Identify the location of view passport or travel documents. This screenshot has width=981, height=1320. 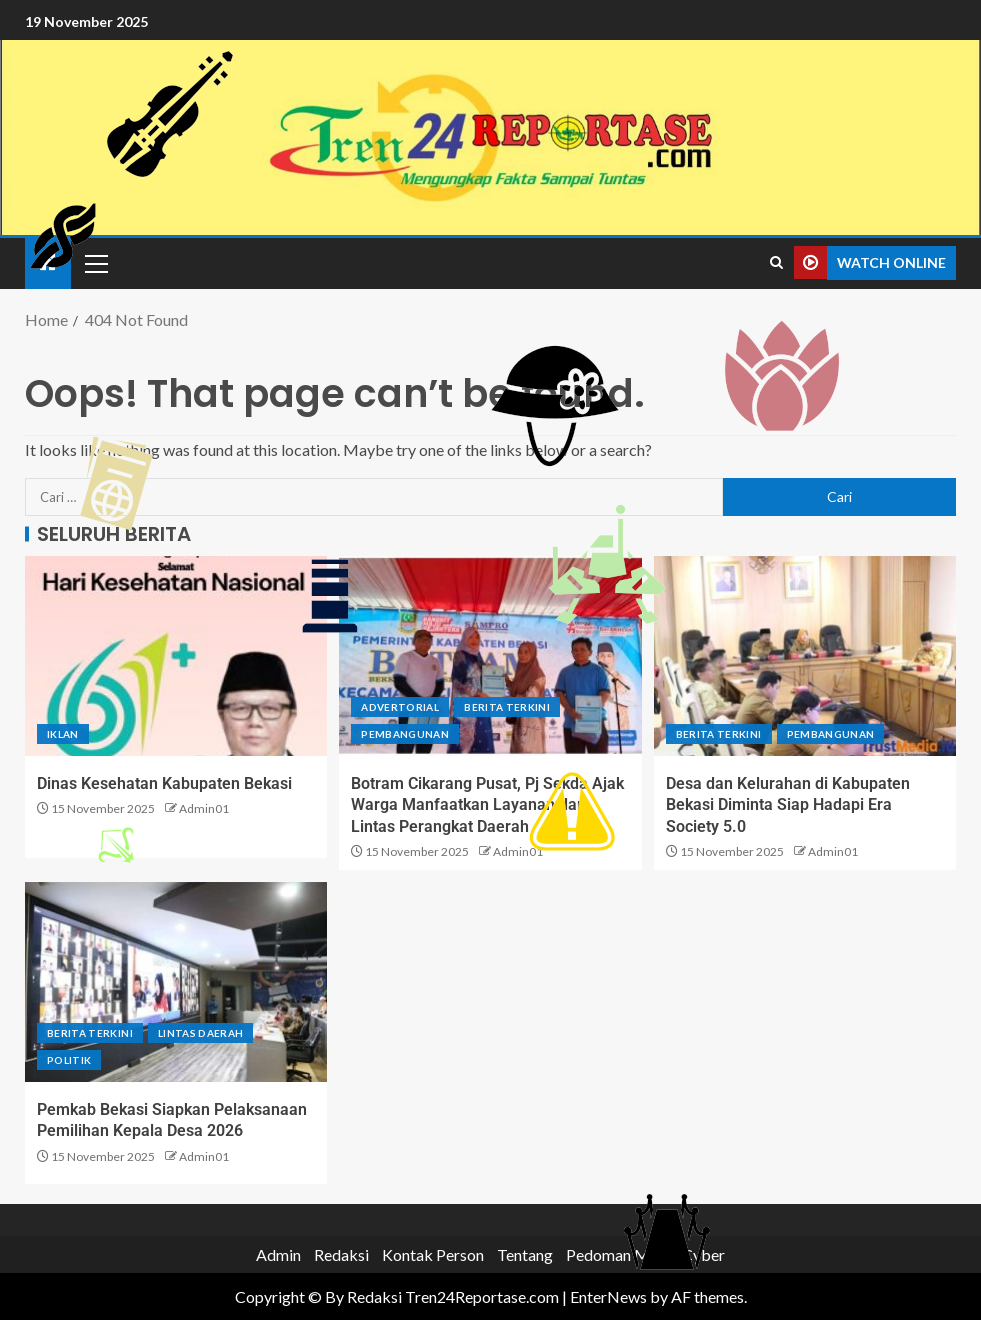
(116, 483).